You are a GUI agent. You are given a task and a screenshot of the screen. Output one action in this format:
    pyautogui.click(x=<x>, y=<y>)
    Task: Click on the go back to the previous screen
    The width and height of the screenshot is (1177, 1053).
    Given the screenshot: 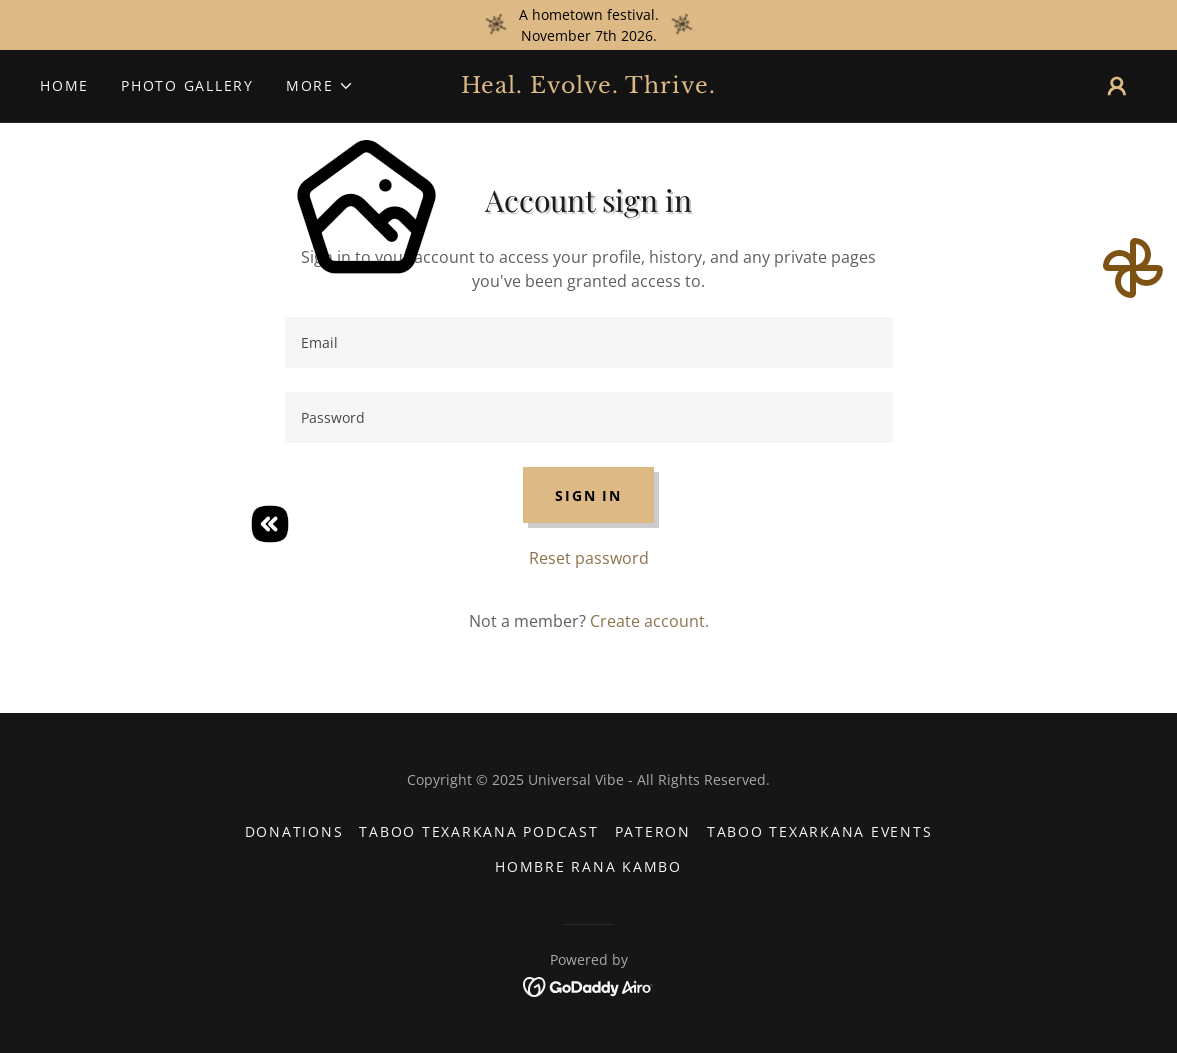 What is the action you would take?
    pyautogui.click(x=270, y=524)
    